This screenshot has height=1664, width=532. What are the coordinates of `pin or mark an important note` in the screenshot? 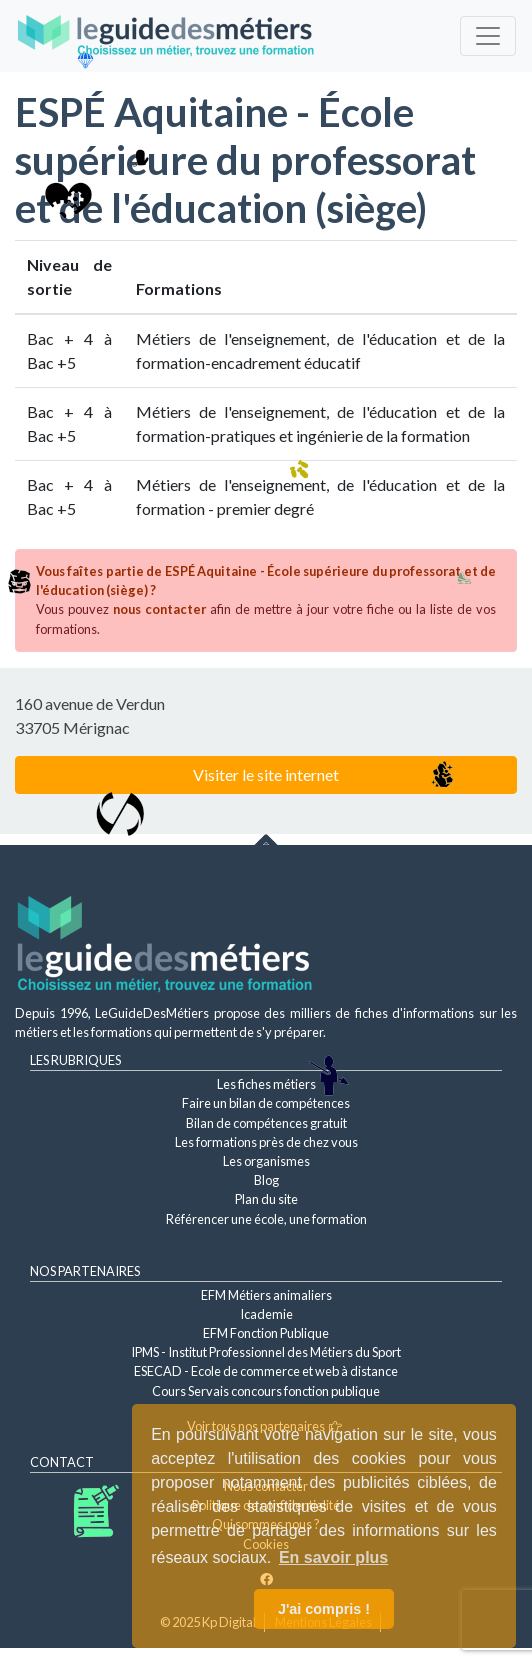 It's located at (94, 1511).